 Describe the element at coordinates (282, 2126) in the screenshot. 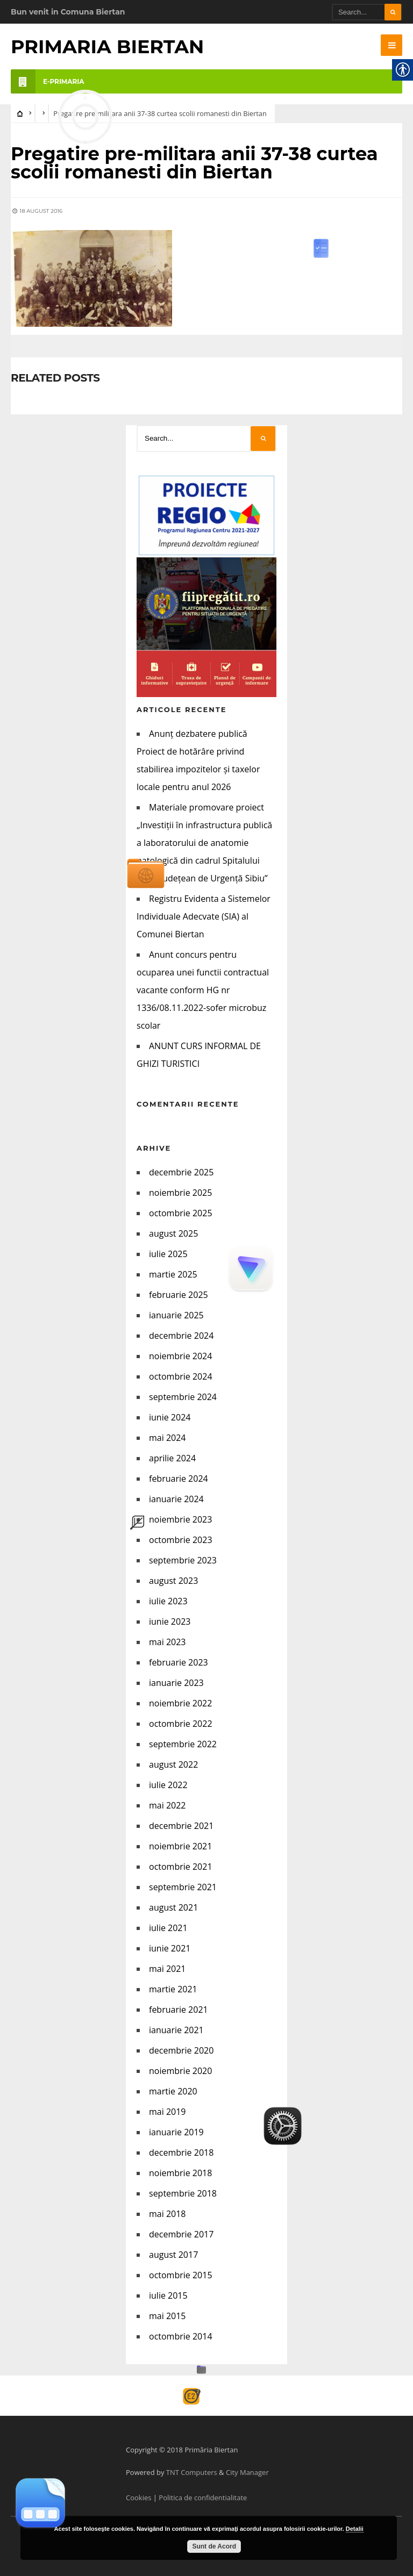

I see `open system settings` at that location.